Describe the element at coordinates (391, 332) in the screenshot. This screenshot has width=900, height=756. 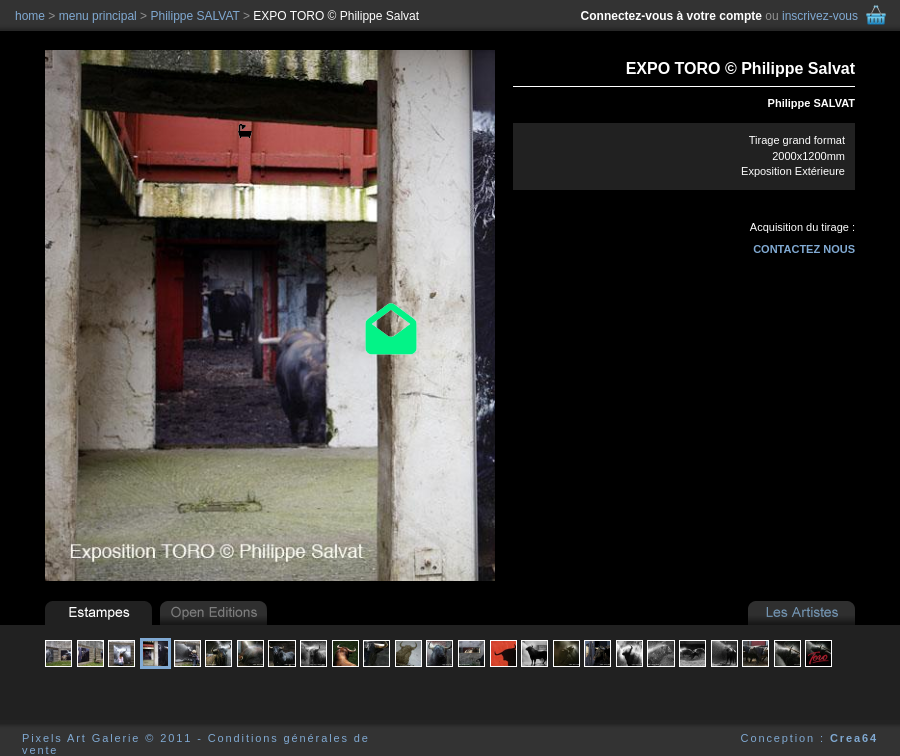
I see `view an opened or read email` at that location.